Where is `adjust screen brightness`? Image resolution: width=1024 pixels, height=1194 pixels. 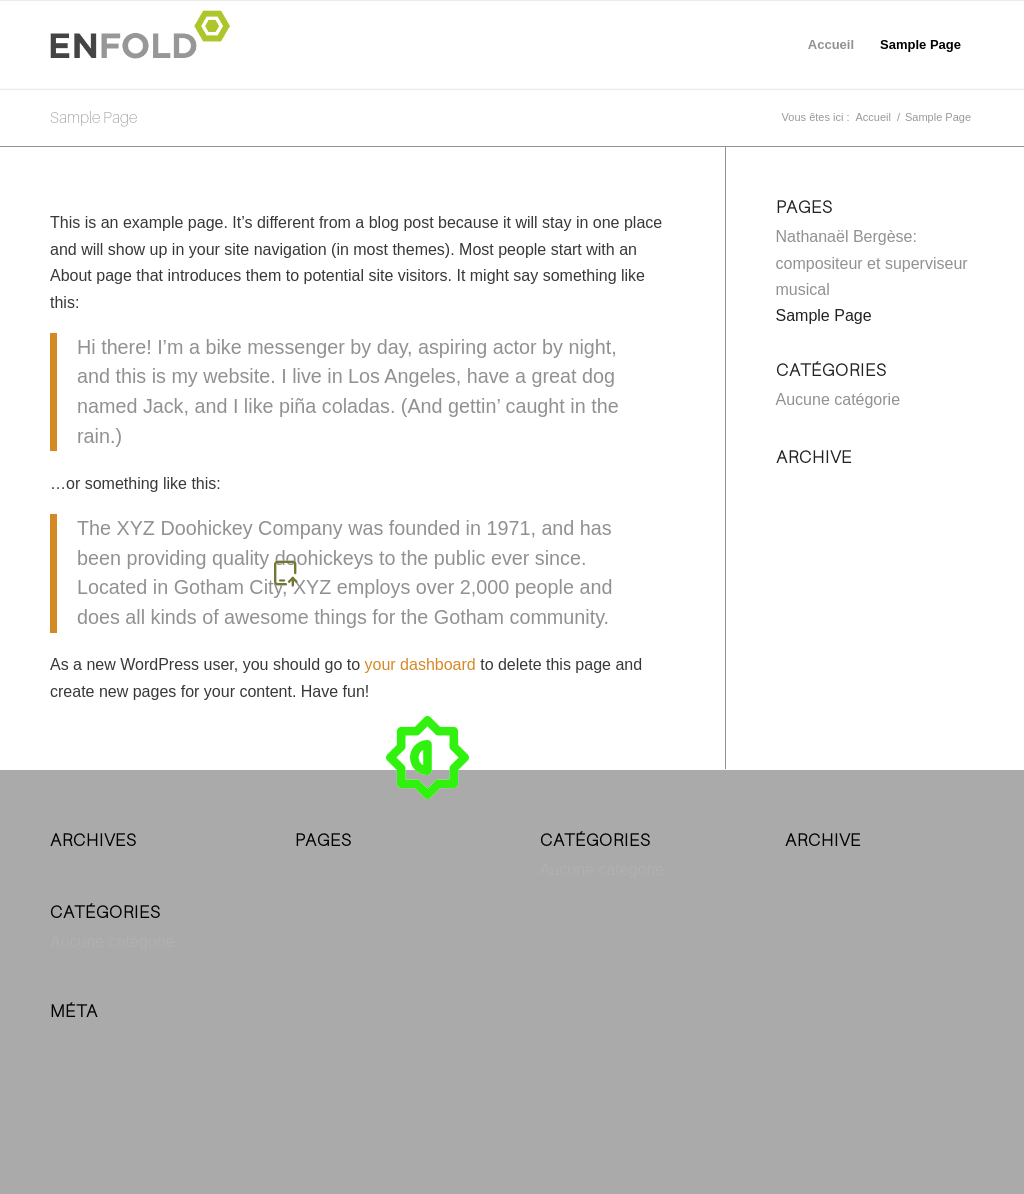 adjust screen brightness is located at coordinates (427, 757).